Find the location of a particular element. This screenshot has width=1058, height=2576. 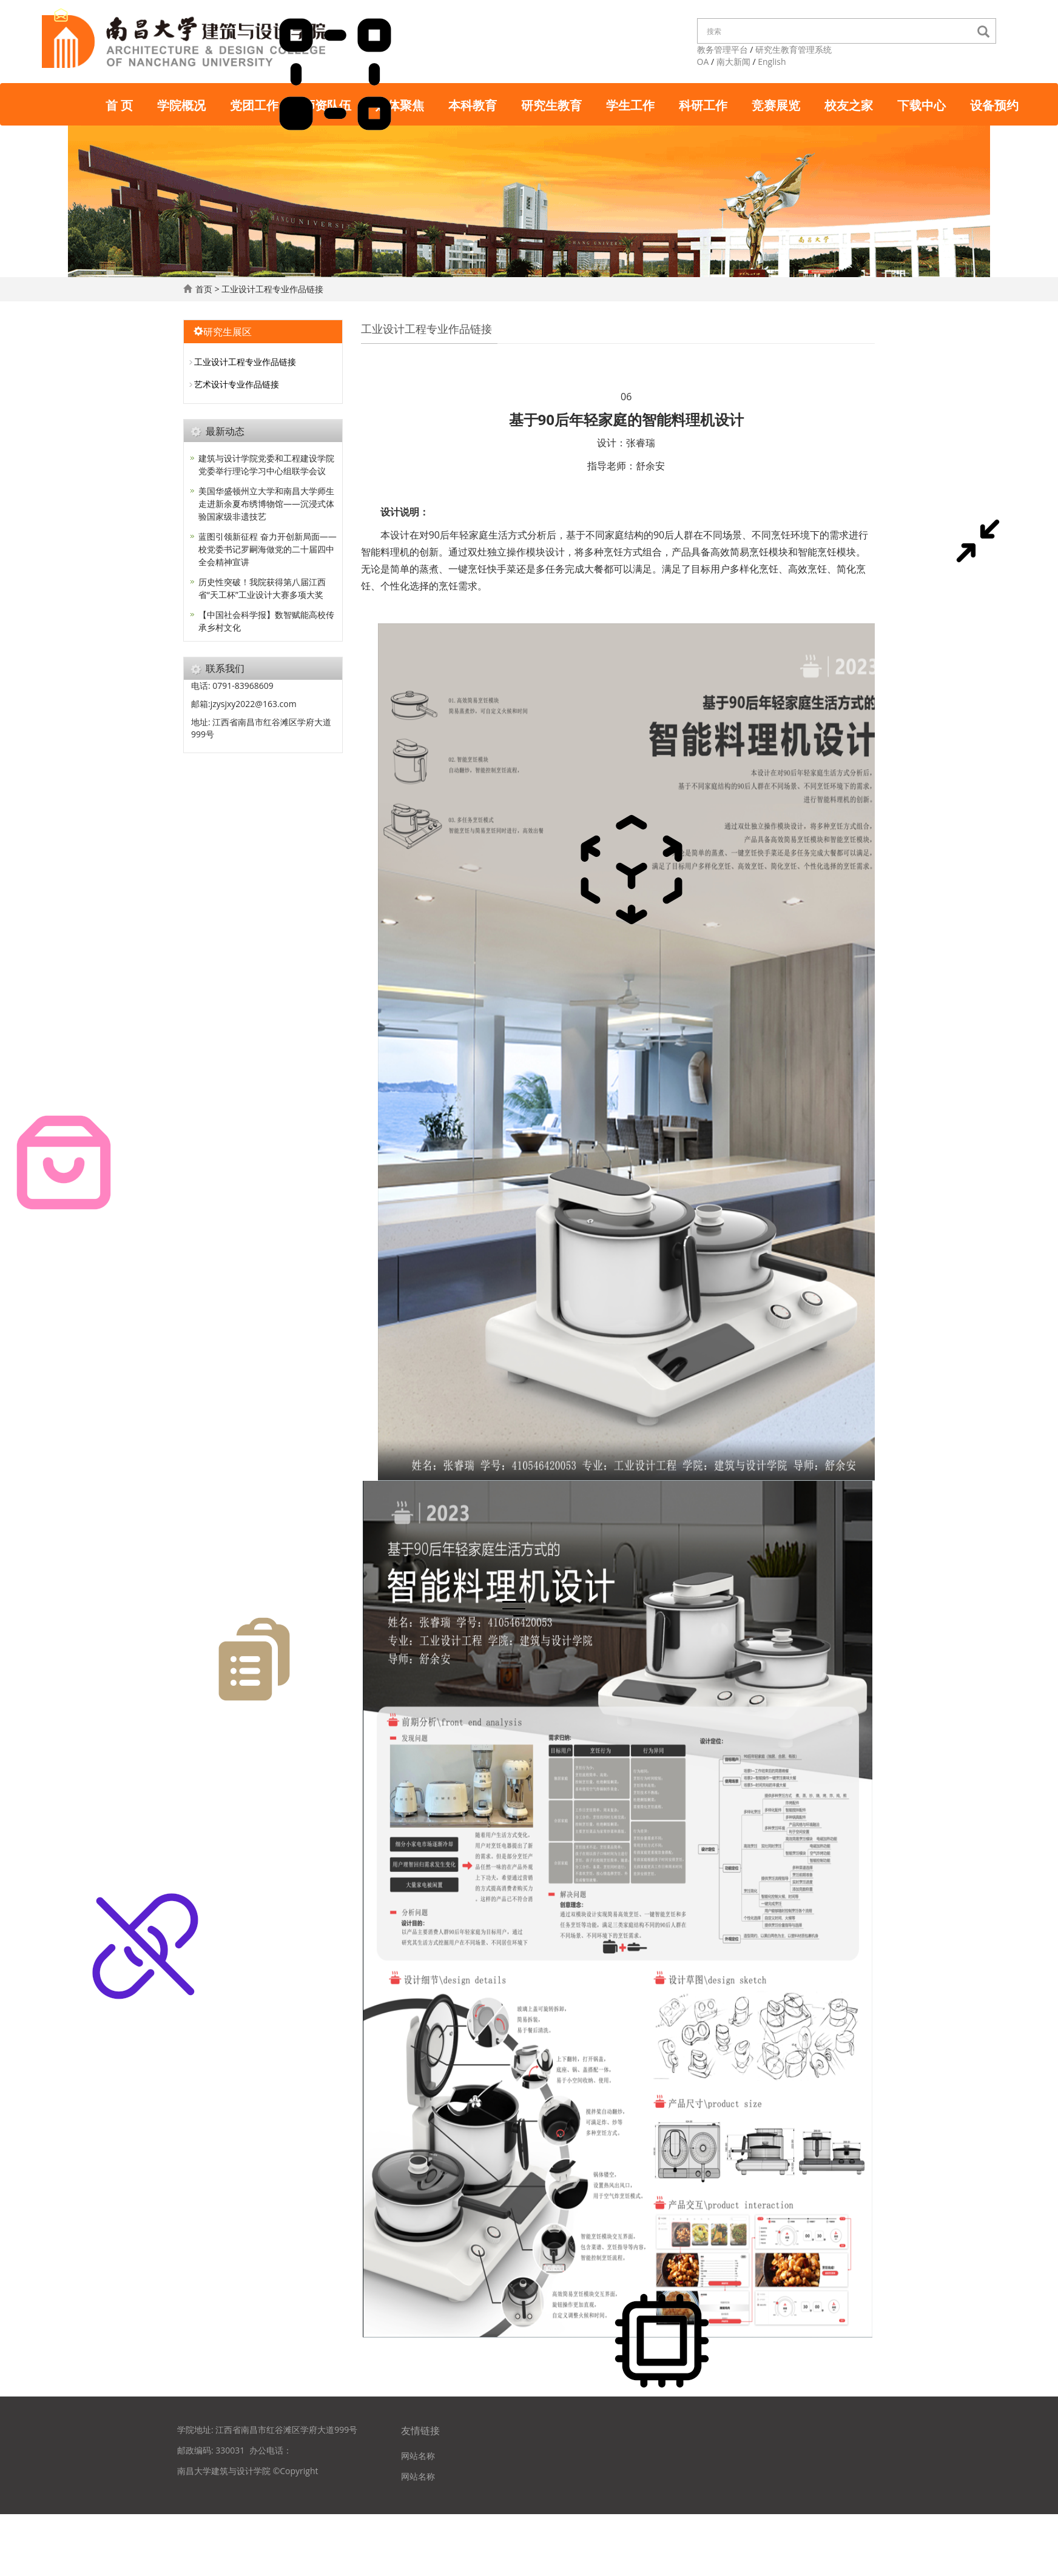

unlink or disconnect a linked item is located at coordinates (145, 1946).